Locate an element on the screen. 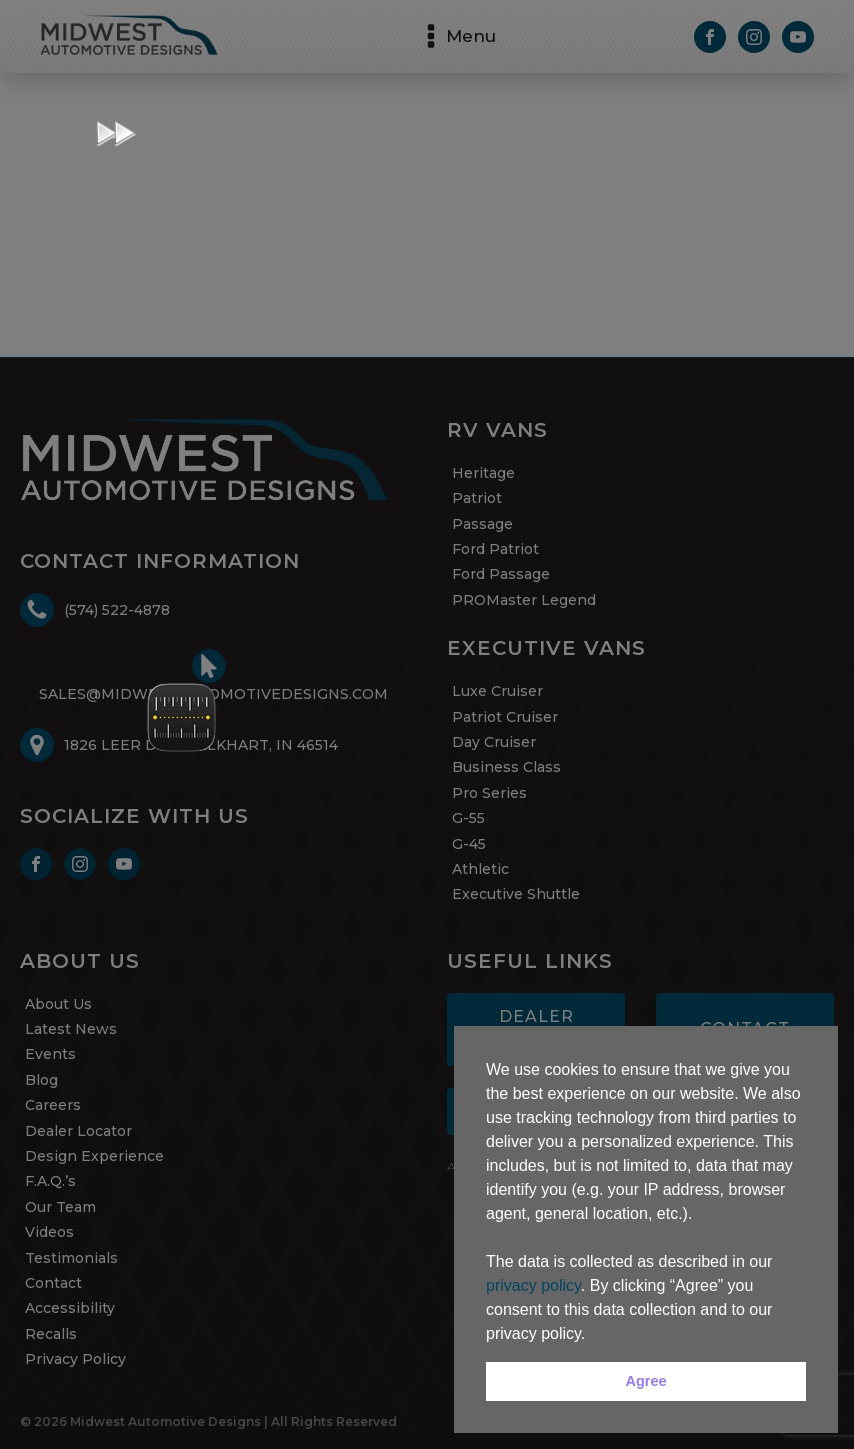  open the measure app to check dimensions is located at coordinates (181, 717).